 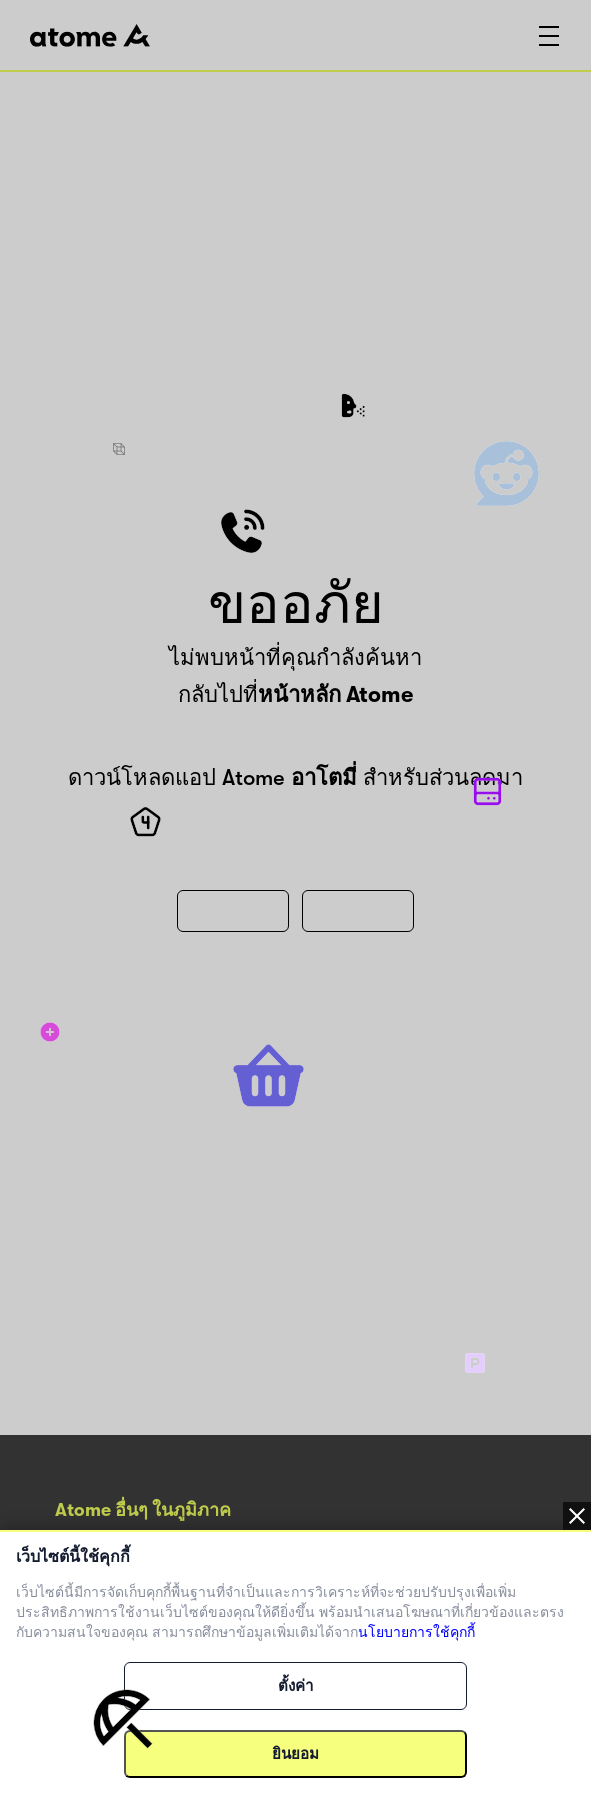 What do you see at coordinates (353, 405) in the screenshot?
I see `report respiratory symptoms` at bounding box center [353, 405].